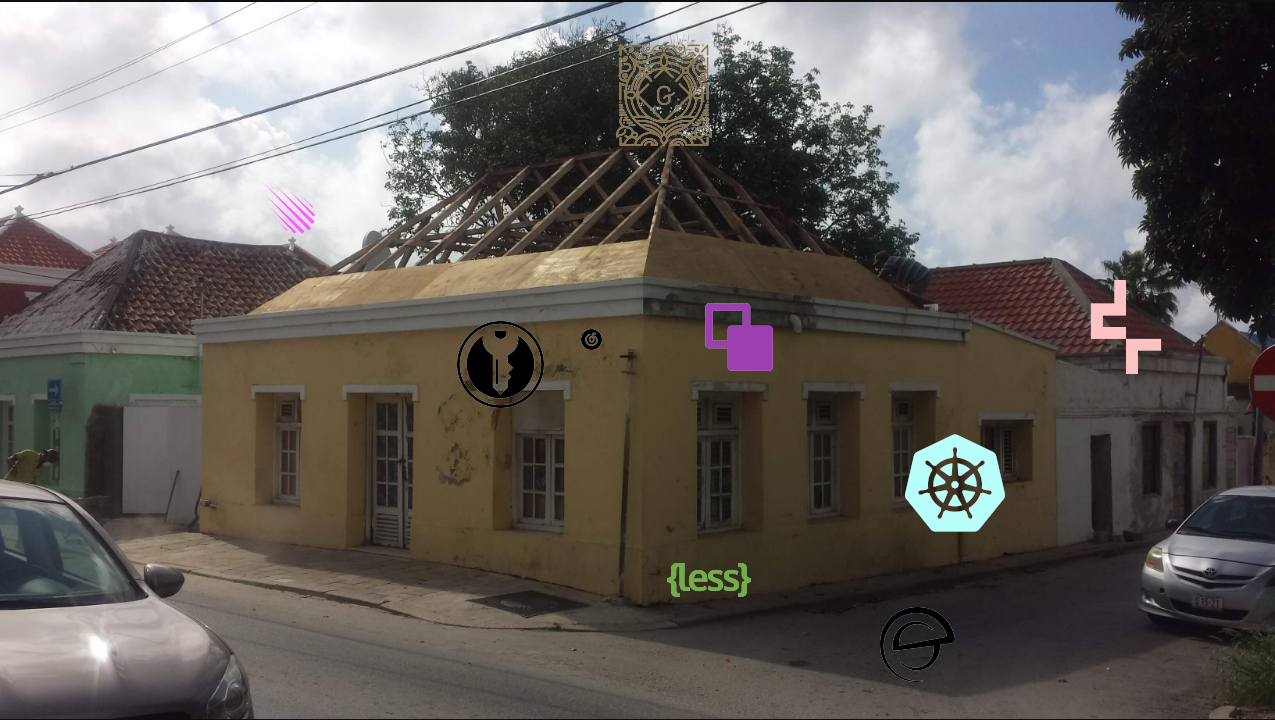 Image resolution: width=1275 pixels, height=720 pixels. What do you see at coordinates (288, 207) in the screenshot?
I see `meteor framework logo` at bounding box center [288, 207].